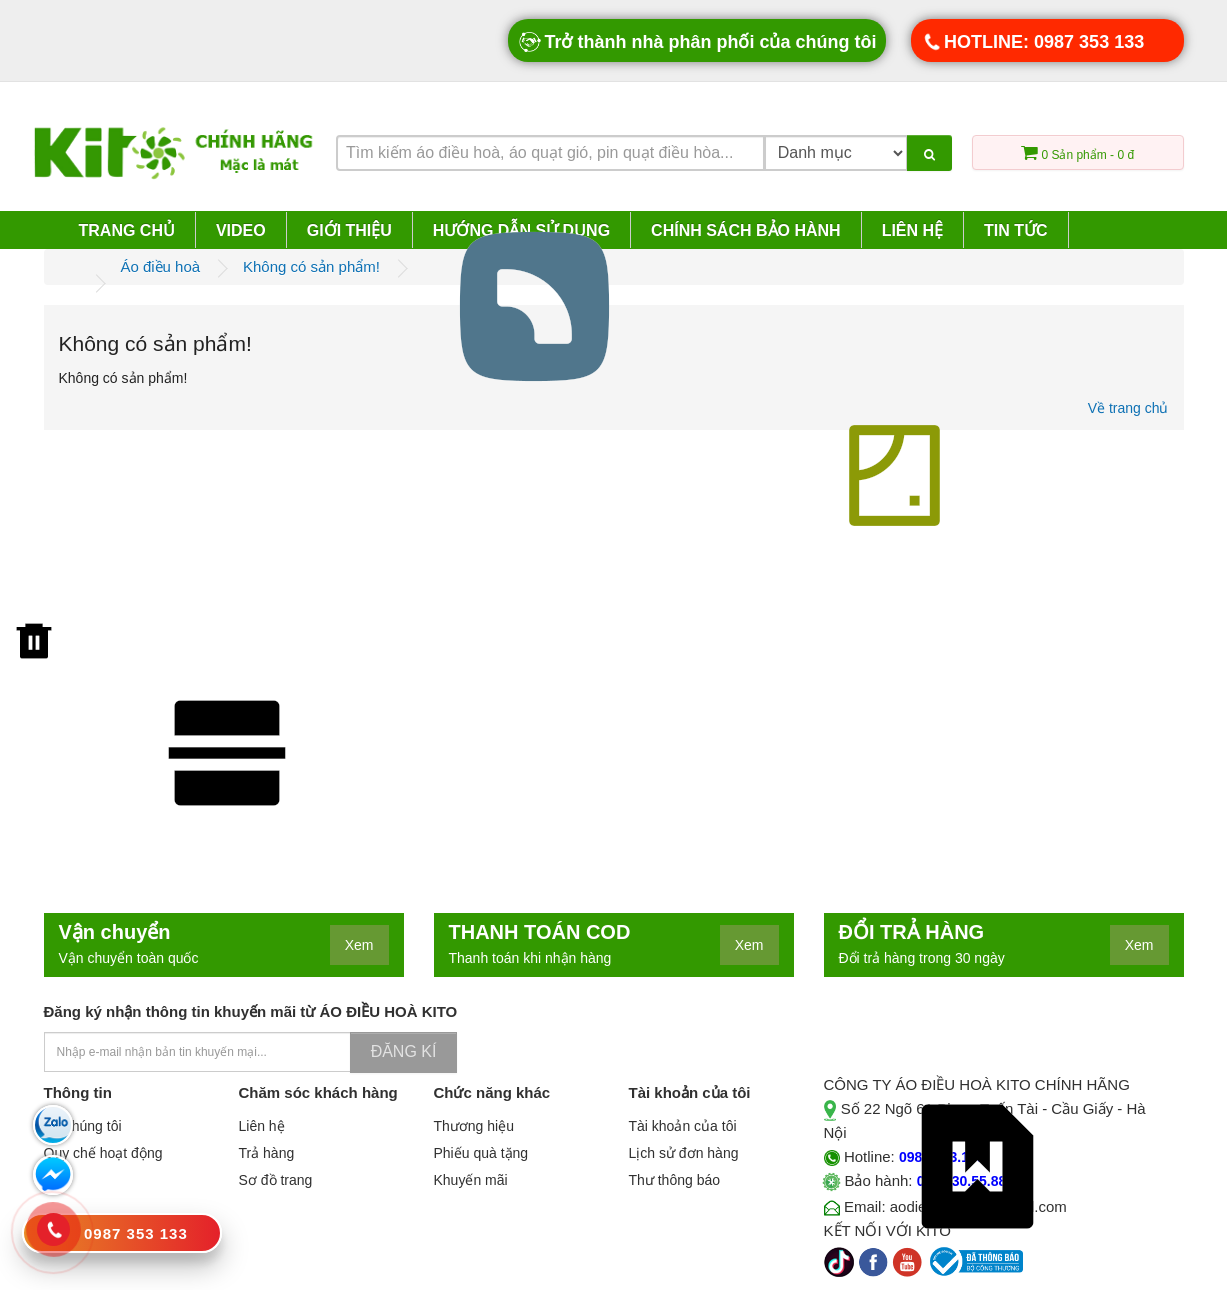 Image resolution: width=1227 pixels, height=1290 pixels. Describe the element at coordinates (34, 641) in the screenshot. I see `delete selected item` at that location.